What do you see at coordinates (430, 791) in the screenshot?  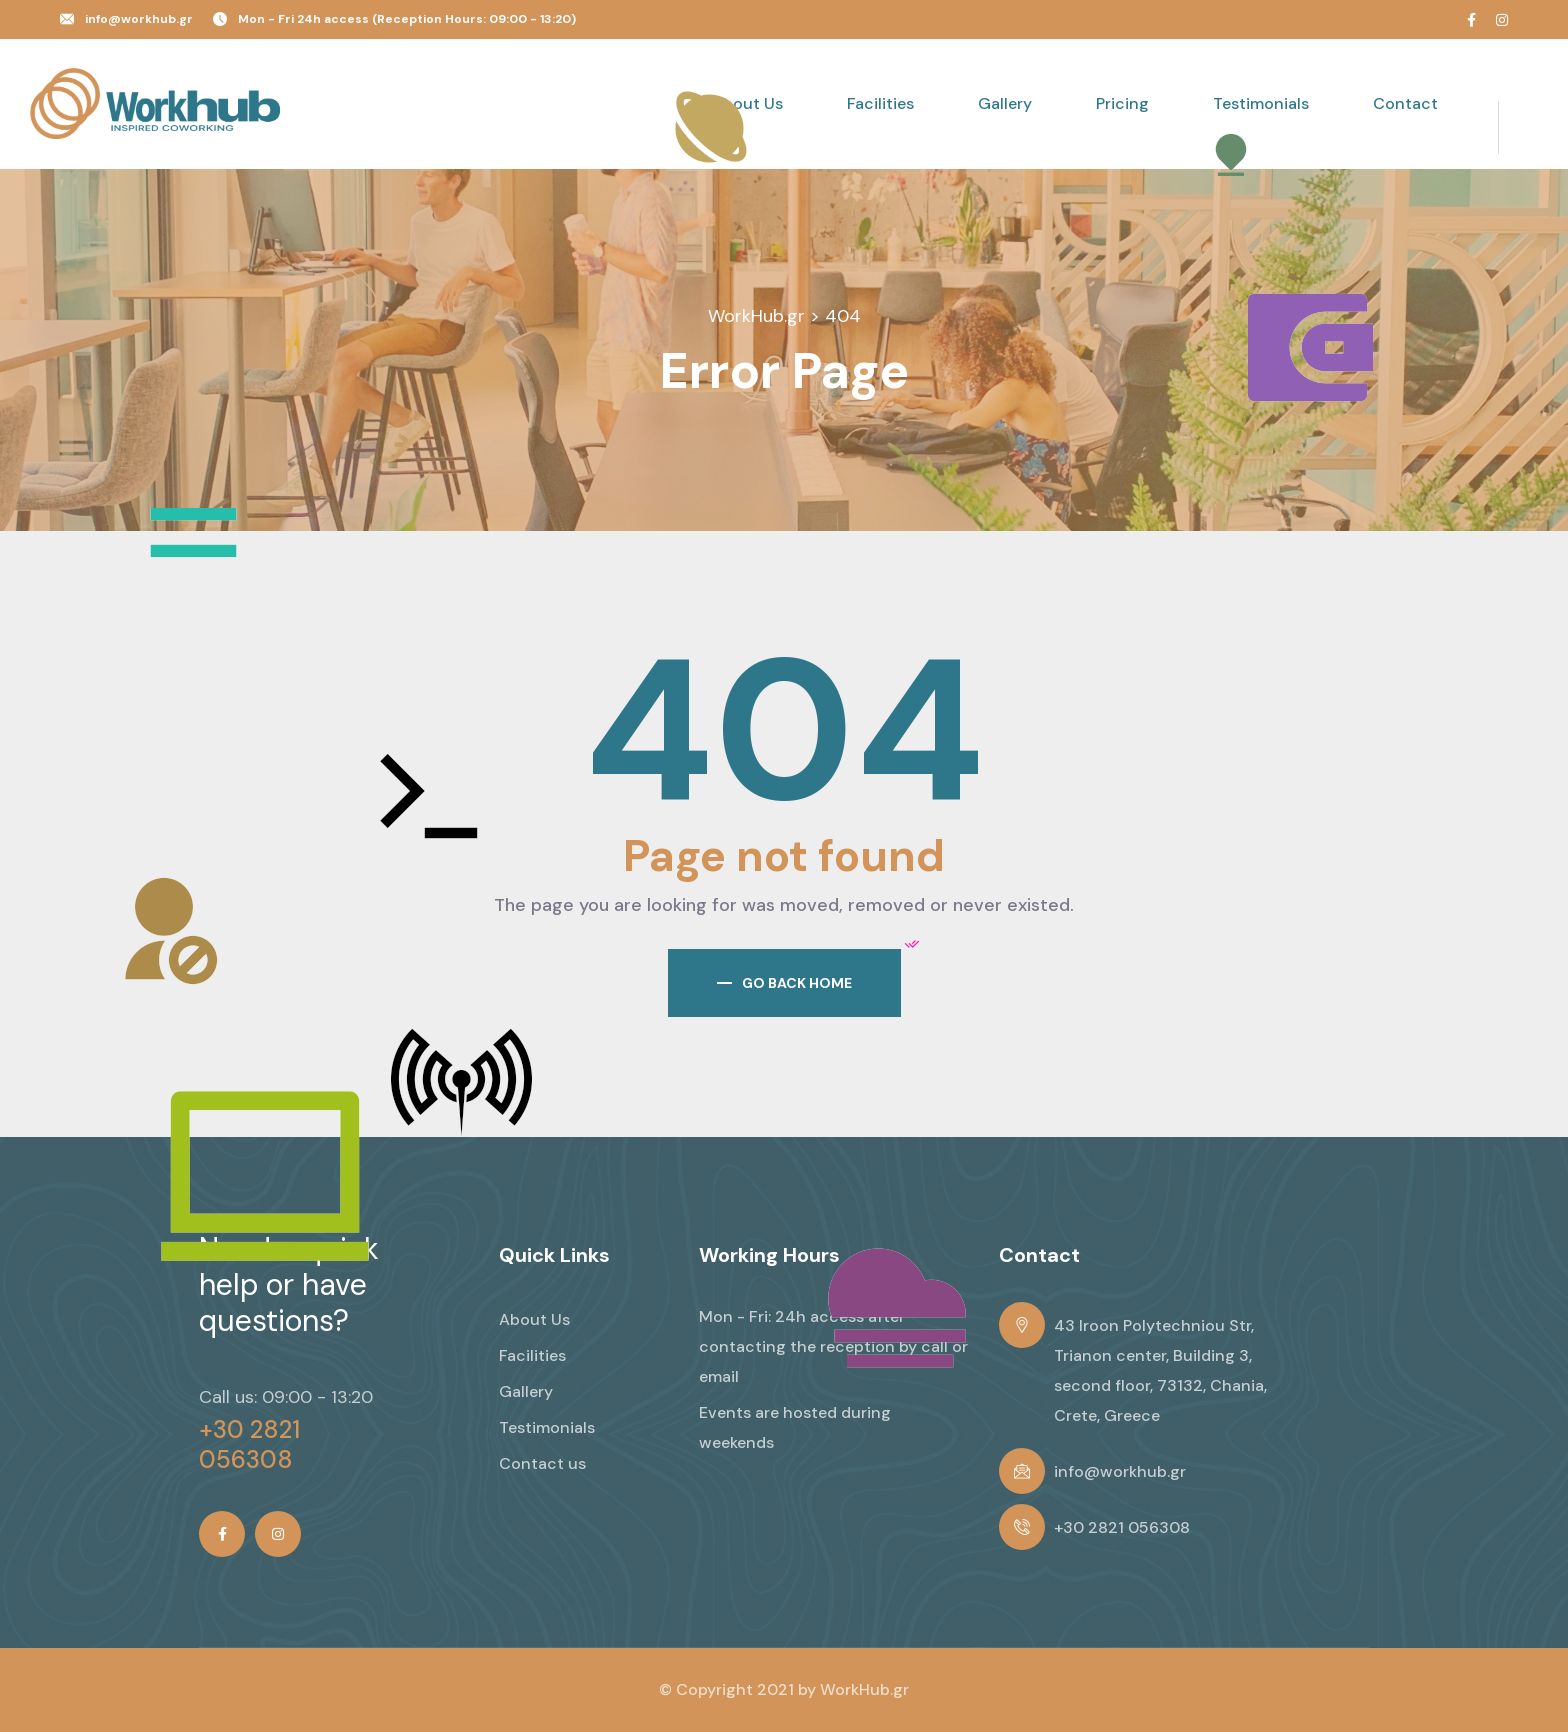 I see `open the command line terminal` at bounding box center [430, 791].